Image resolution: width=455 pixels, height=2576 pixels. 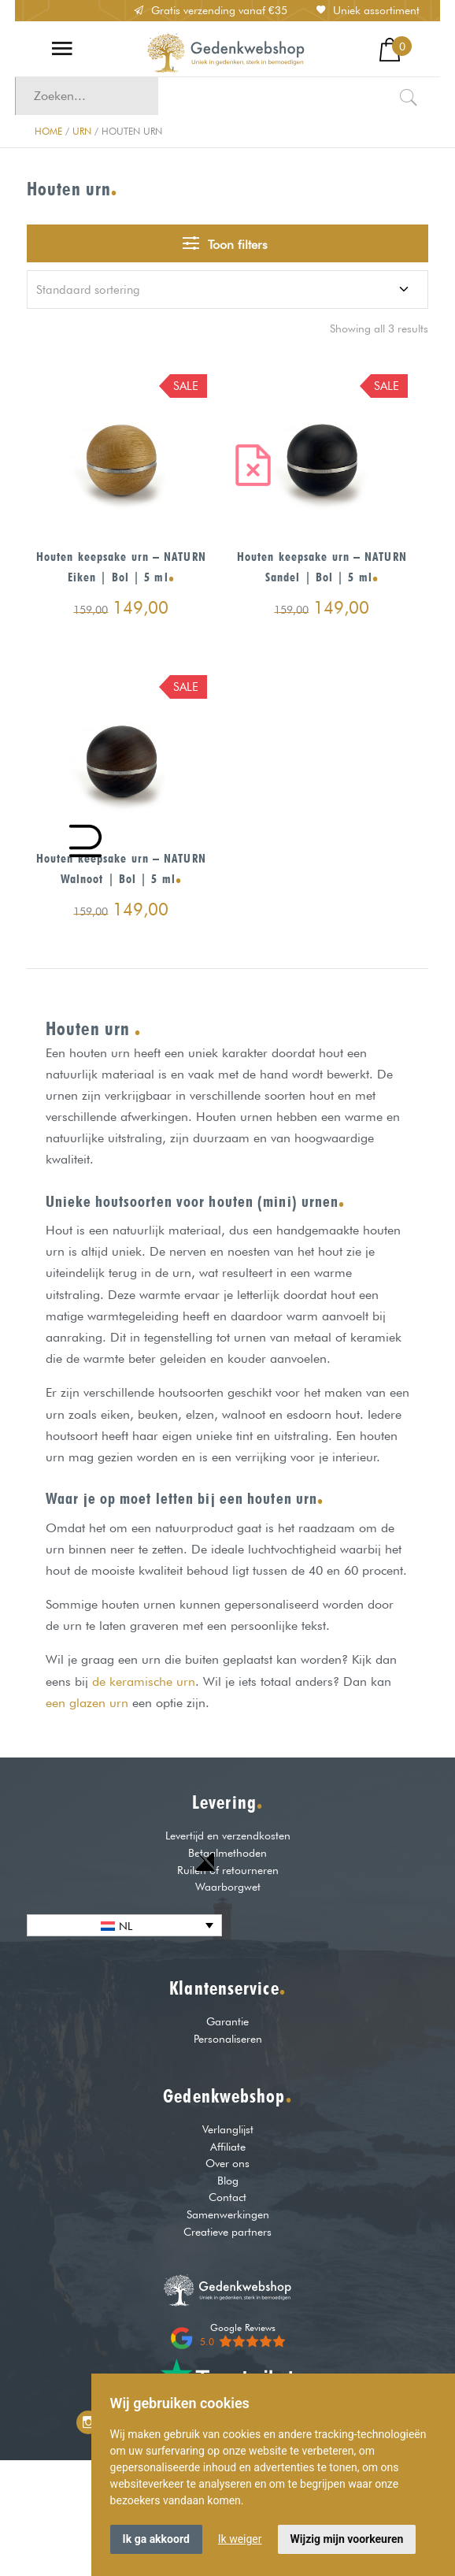 I want to click on indicates a superset relationship in mathematical notation, so click(x=84, y=841).